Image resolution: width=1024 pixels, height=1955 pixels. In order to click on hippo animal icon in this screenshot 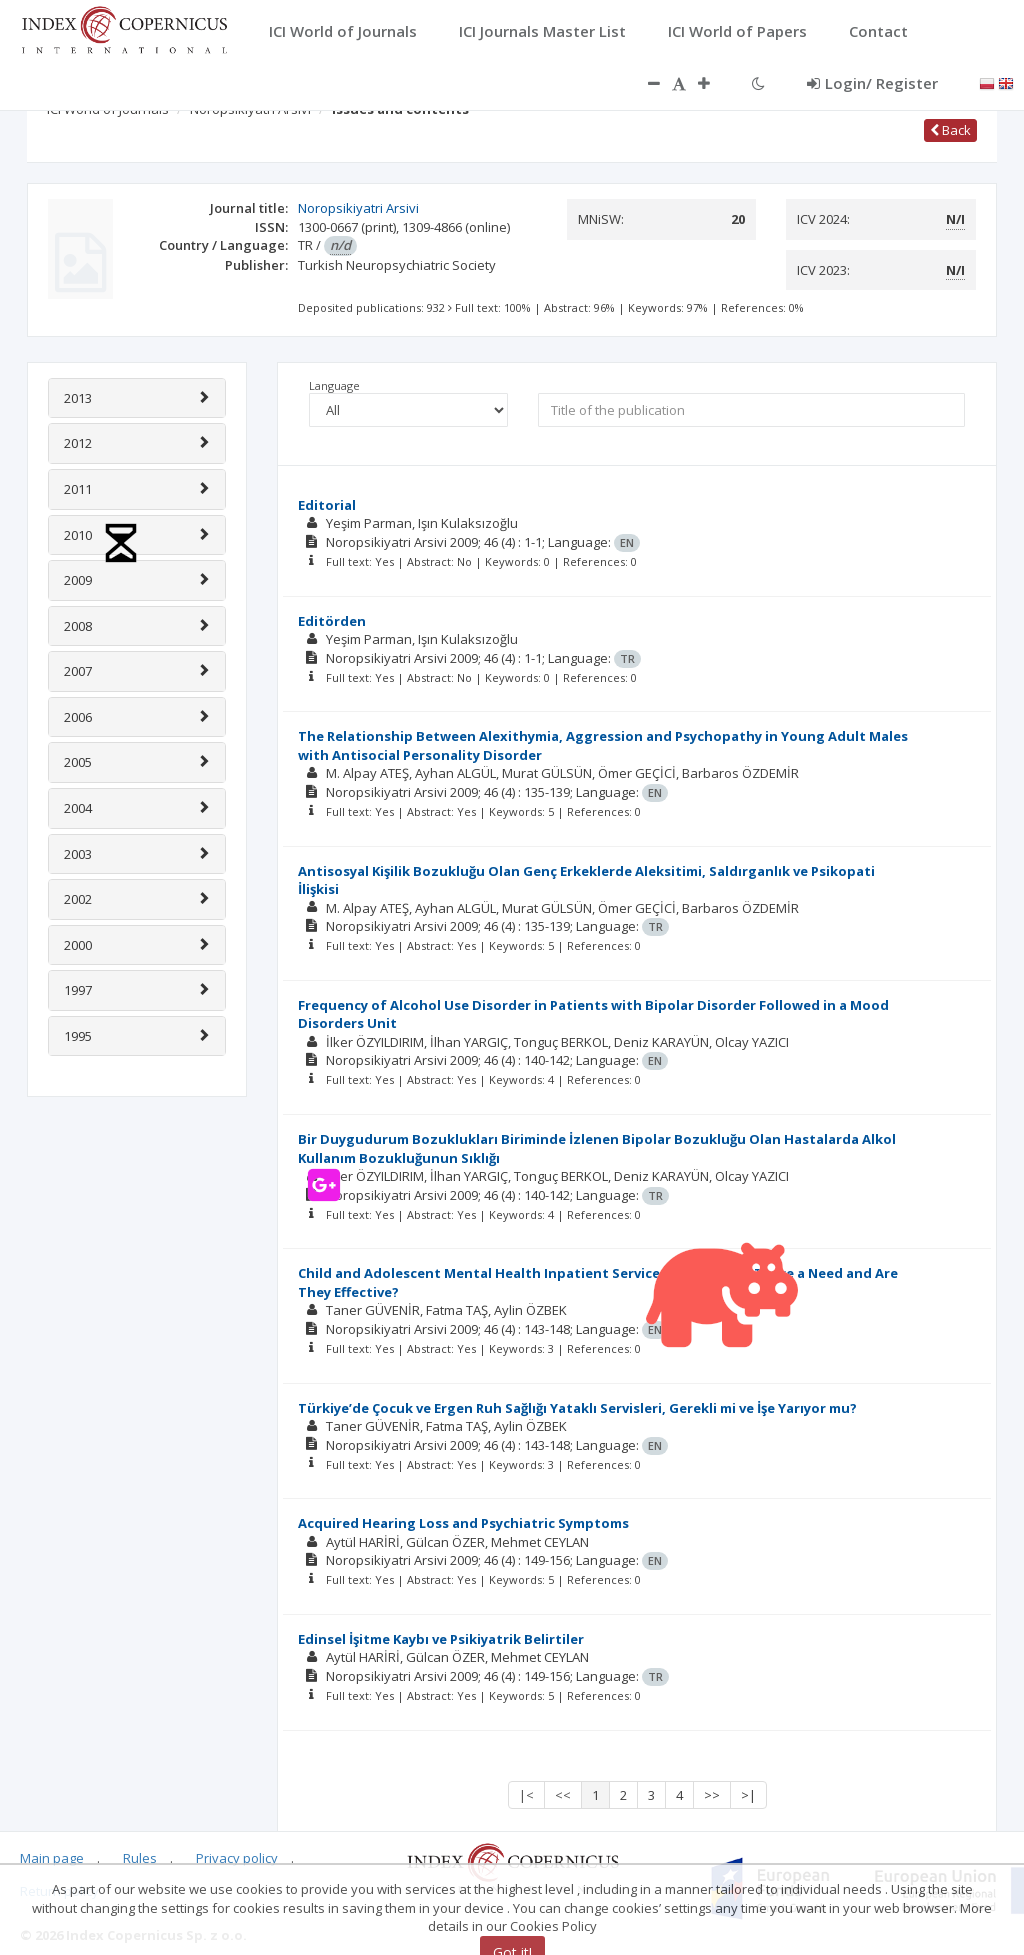, I will do `click(722, 1294)`.